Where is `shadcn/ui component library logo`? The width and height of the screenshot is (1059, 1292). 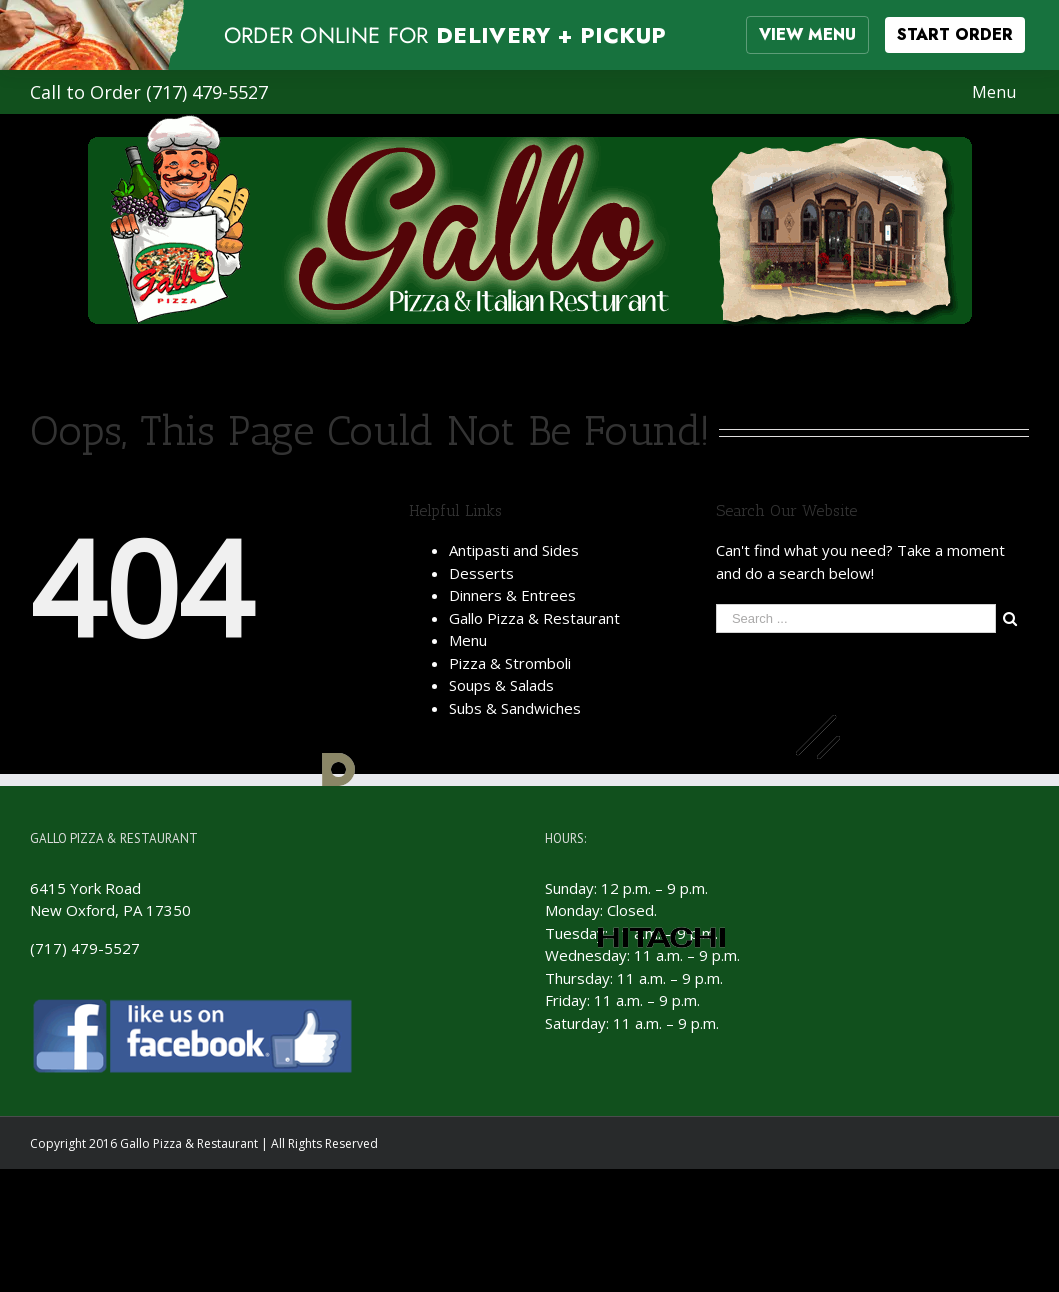 shadcn/ui component library logo is located at coordinates (818, 737).